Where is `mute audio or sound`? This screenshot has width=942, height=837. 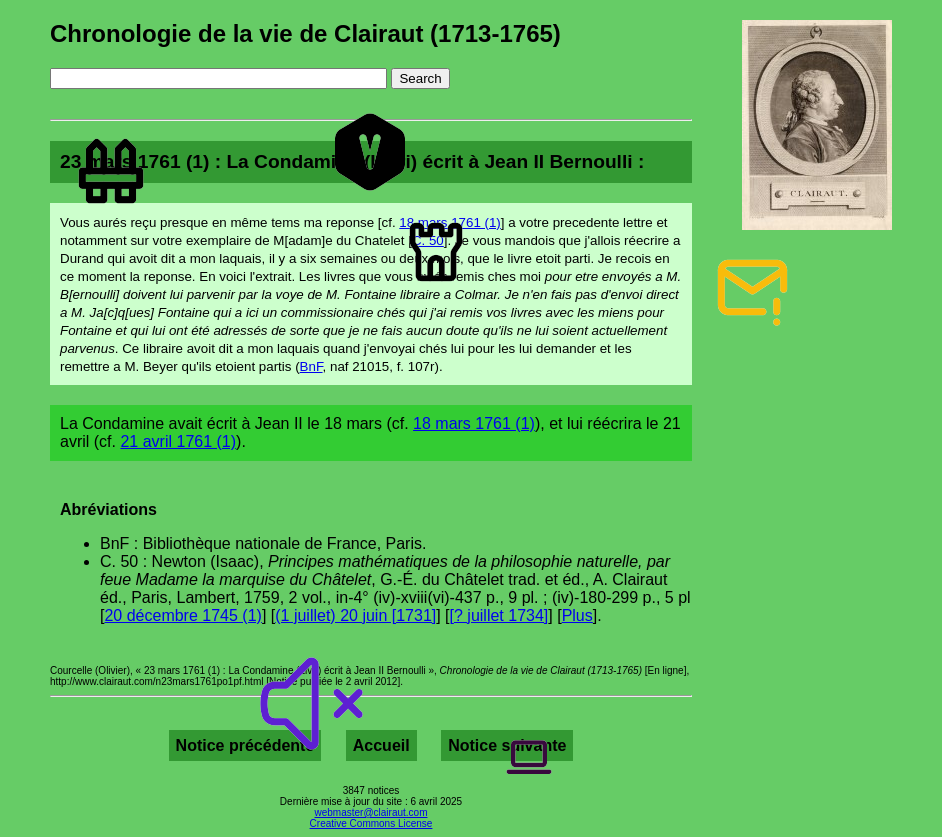
mute audio or sound is located at coordinates (311, 703).